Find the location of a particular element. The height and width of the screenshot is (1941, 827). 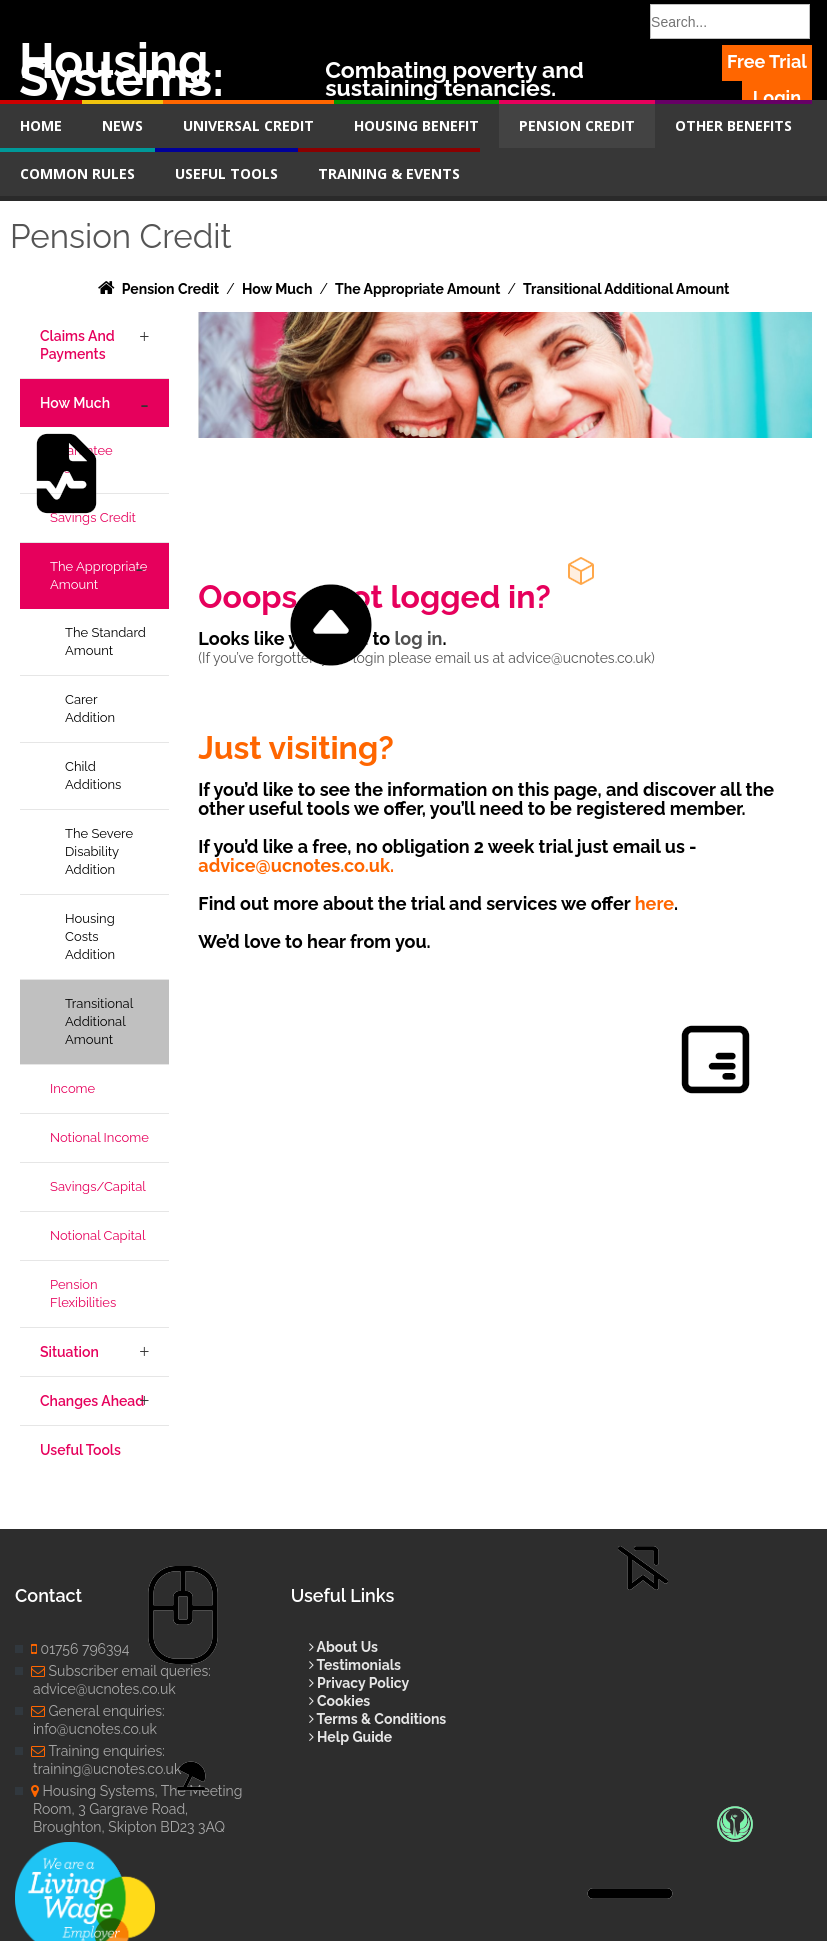

middle mouse button click action is located at coordinates (183, 1615).